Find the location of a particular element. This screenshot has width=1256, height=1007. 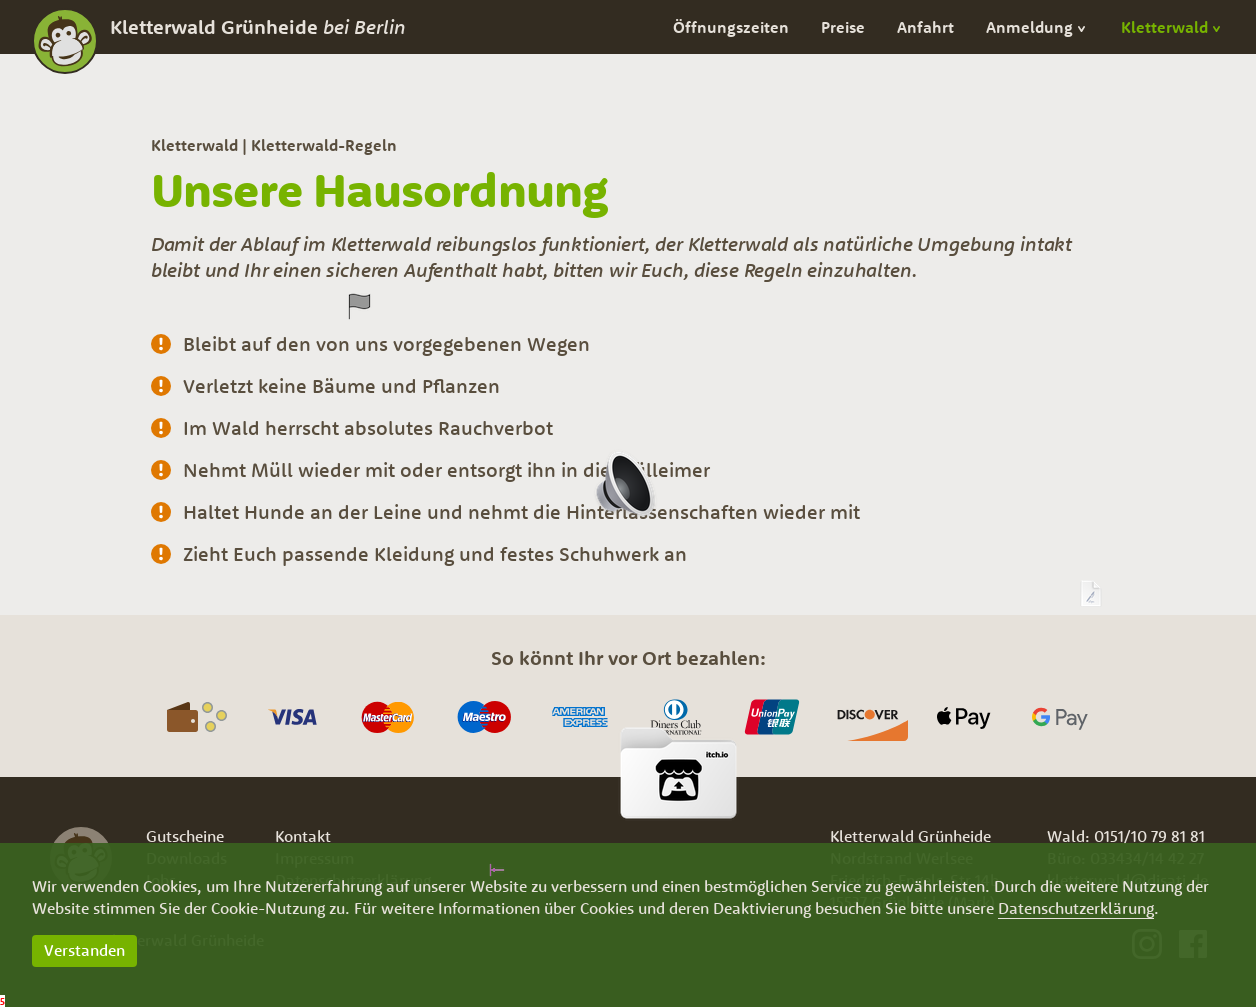

a PGP signature file used to verify authenticity is located at coordinates (1091, 594).